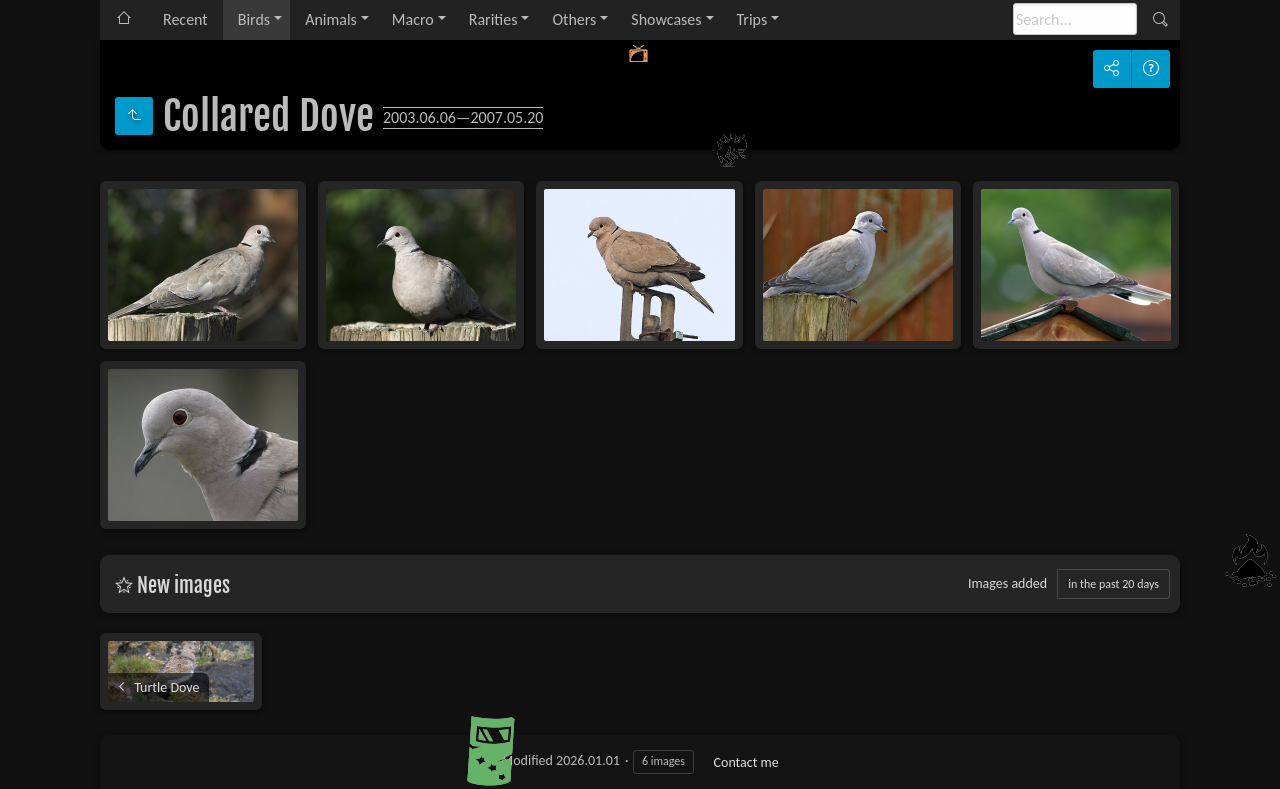 The width and height of the screenshot is (1280, 789). Describe the element at coordinates (487, 750) in the screenshot. I see `access defense or protection settings` at that location.